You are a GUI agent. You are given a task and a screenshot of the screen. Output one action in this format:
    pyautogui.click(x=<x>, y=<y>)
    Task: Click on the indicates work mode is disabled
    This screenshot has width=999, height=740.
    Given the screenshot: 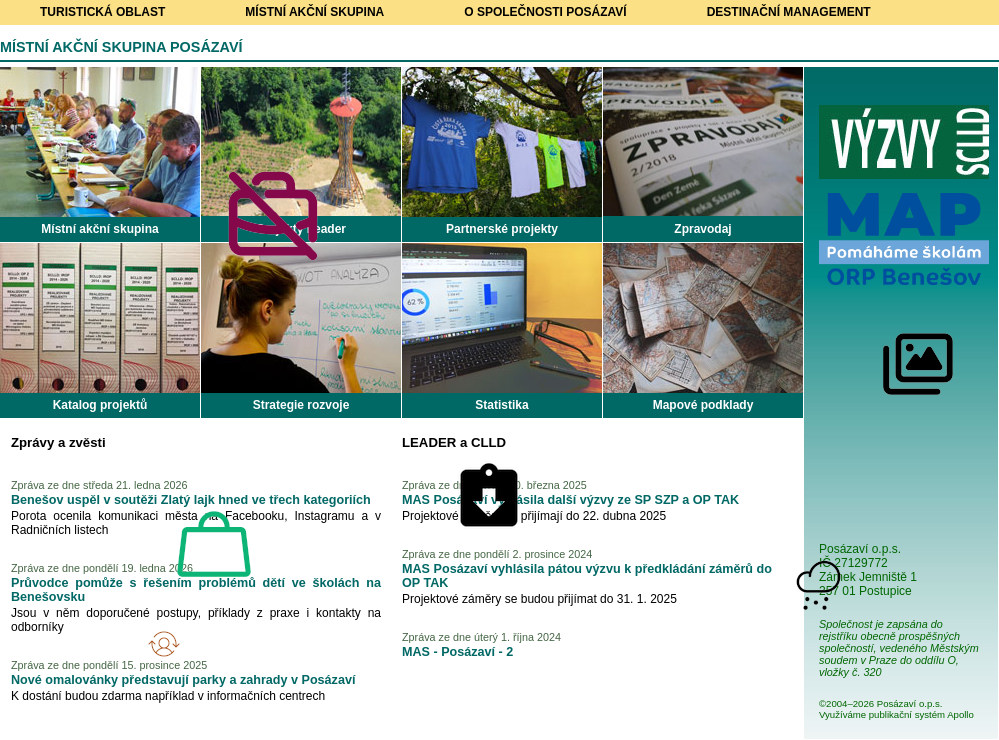 What is the action you would take?
    pyautogui.click(x=273, y=216)
    